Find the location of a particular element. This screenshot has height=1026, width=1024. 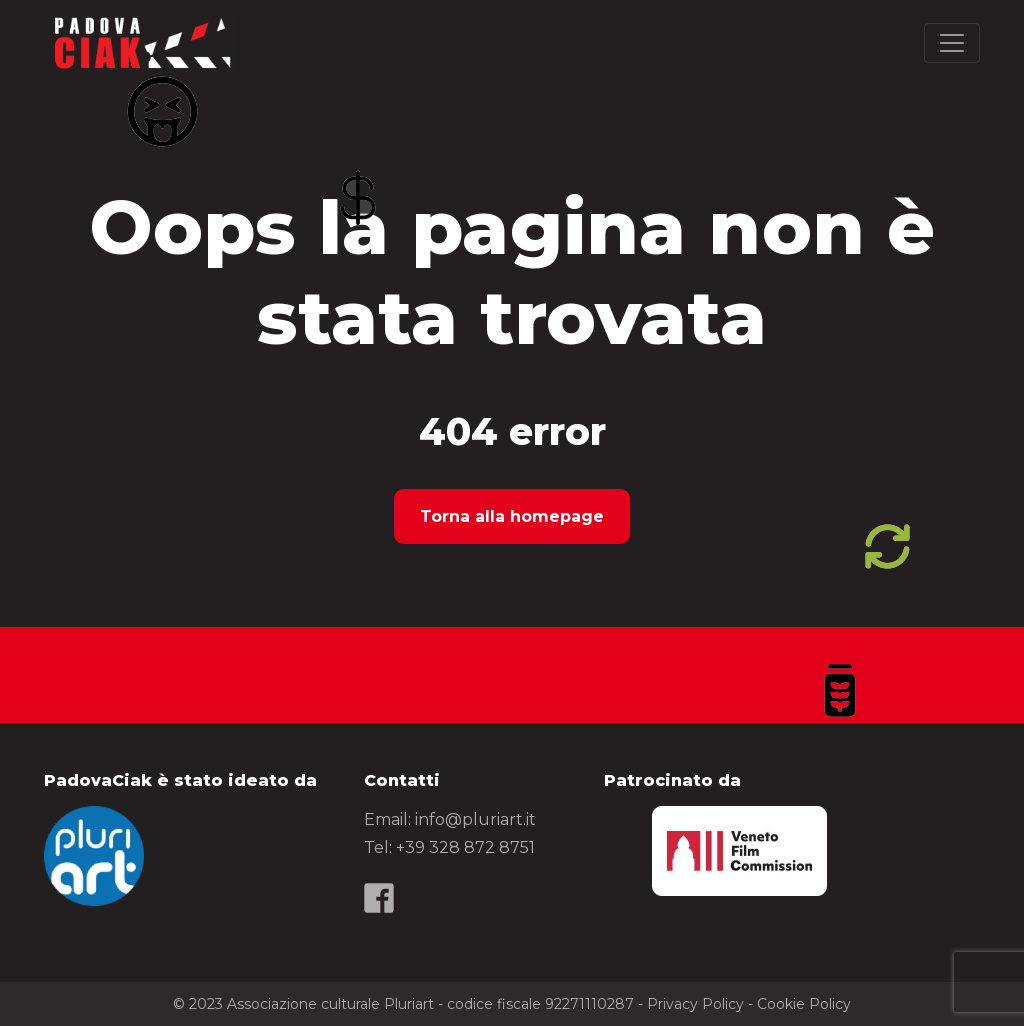

view stored grain or wheat inventory is located at coordinates (840, 692).